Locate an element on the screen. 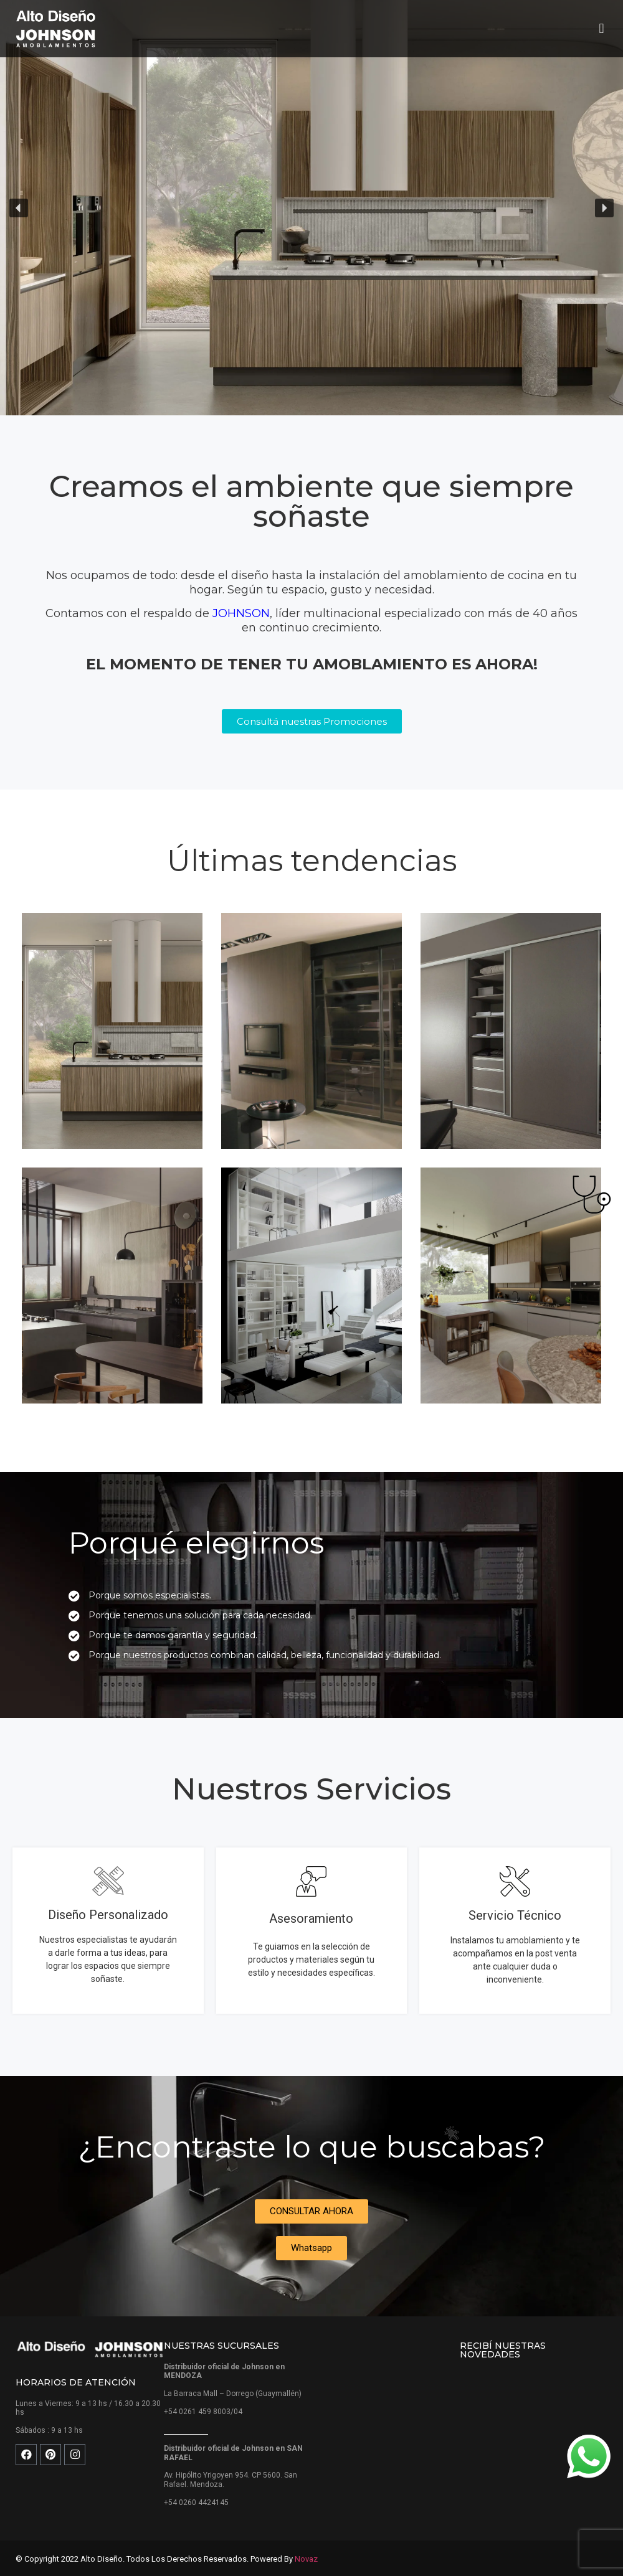  click or tap to interact is located at coordinates (452, 2134).